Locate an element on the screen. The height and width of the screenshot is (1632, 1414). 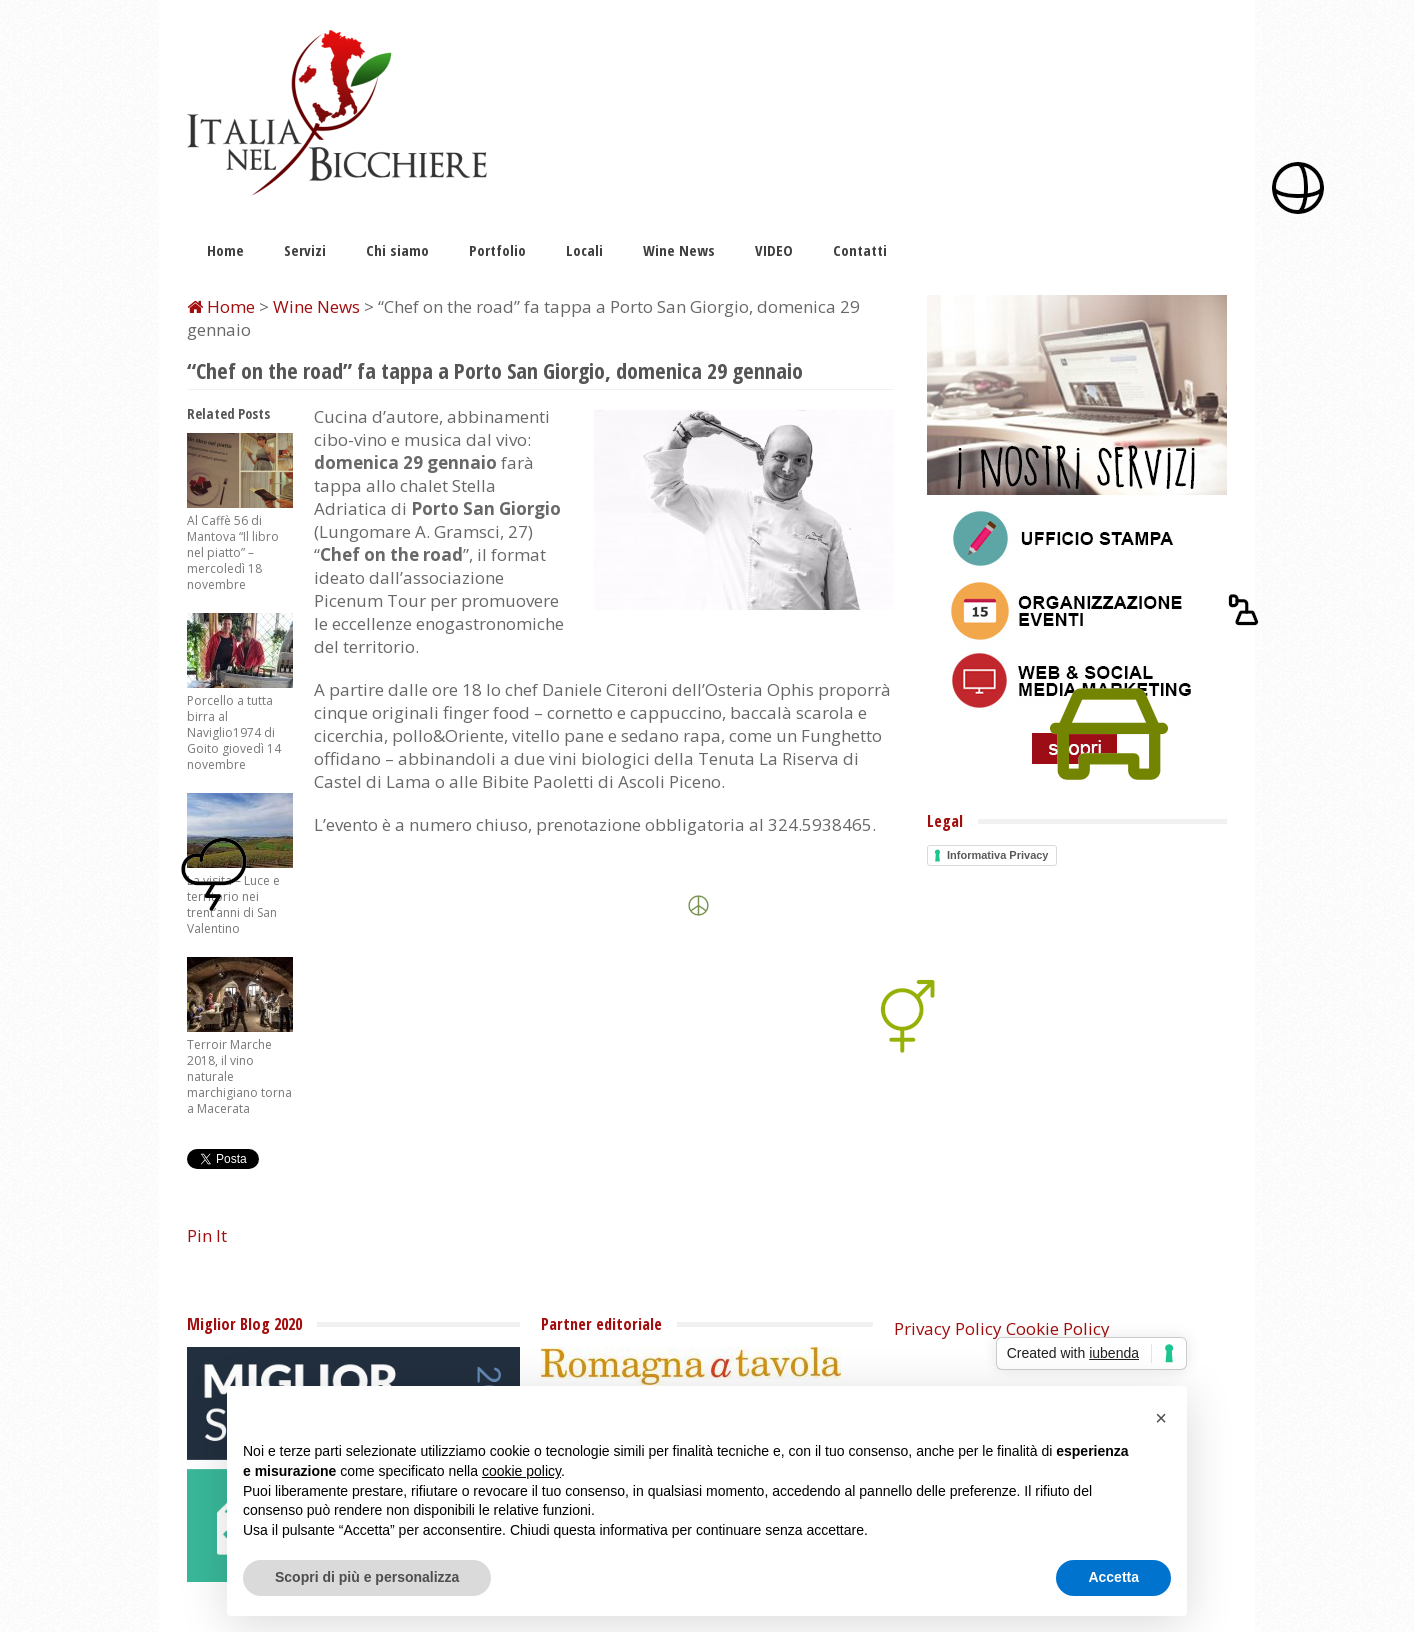
indicates a peaceful or non-violent mode/setting is located at coordinates (698, 905).